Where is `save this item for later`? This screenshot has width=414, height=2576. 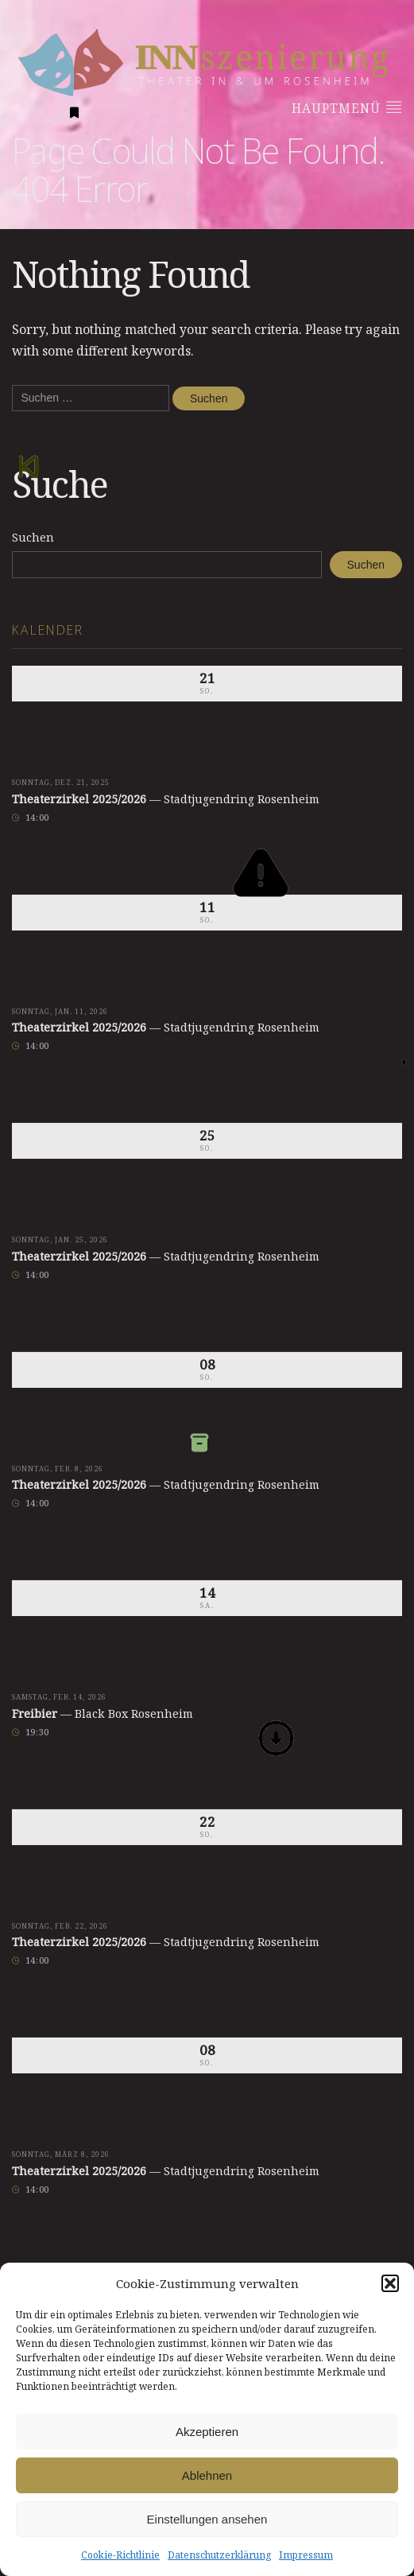
save this item for later is located at coordinates (74, 112).